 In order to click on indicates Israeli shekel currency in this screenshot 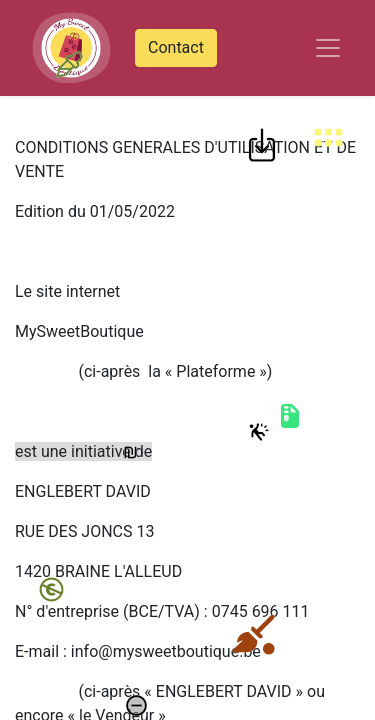, I will do `click(130, 452)`.